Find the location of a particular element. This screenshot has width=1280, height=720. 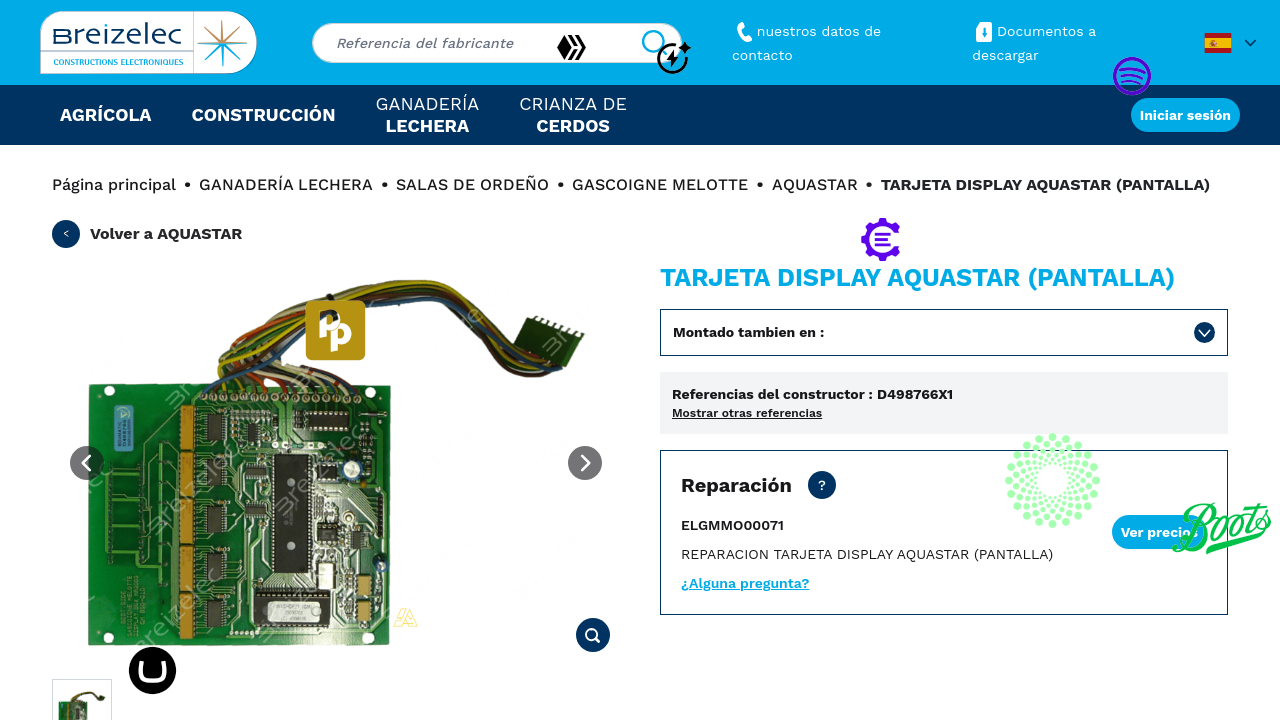

open the Boots pharmacy app is located at coordinates (1221, 528).